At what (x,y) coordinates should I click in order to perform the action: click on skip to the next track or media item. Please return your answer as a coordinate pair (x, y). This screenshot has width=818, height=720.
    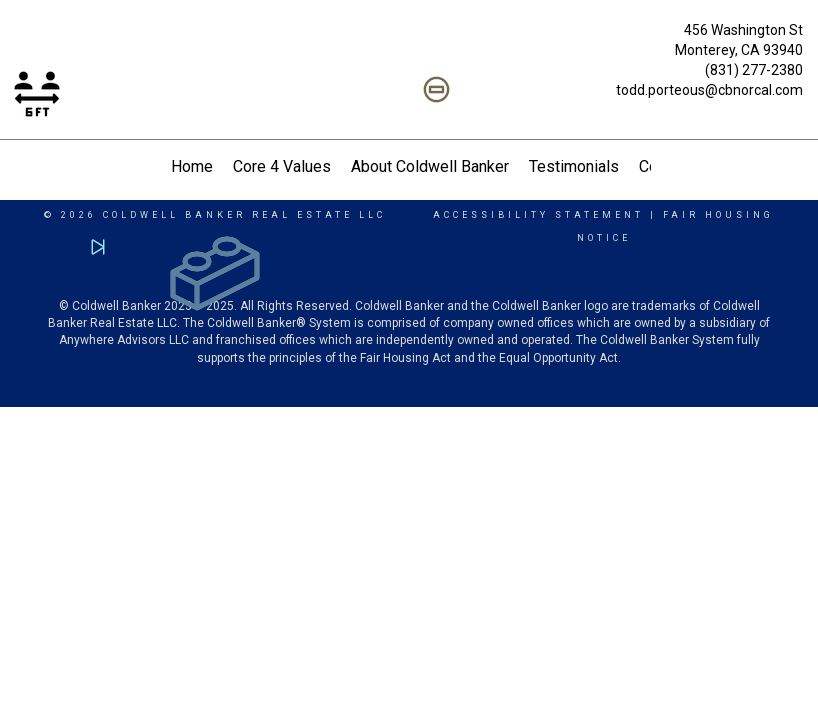
    Looking at the image, I should click on (98, 247).